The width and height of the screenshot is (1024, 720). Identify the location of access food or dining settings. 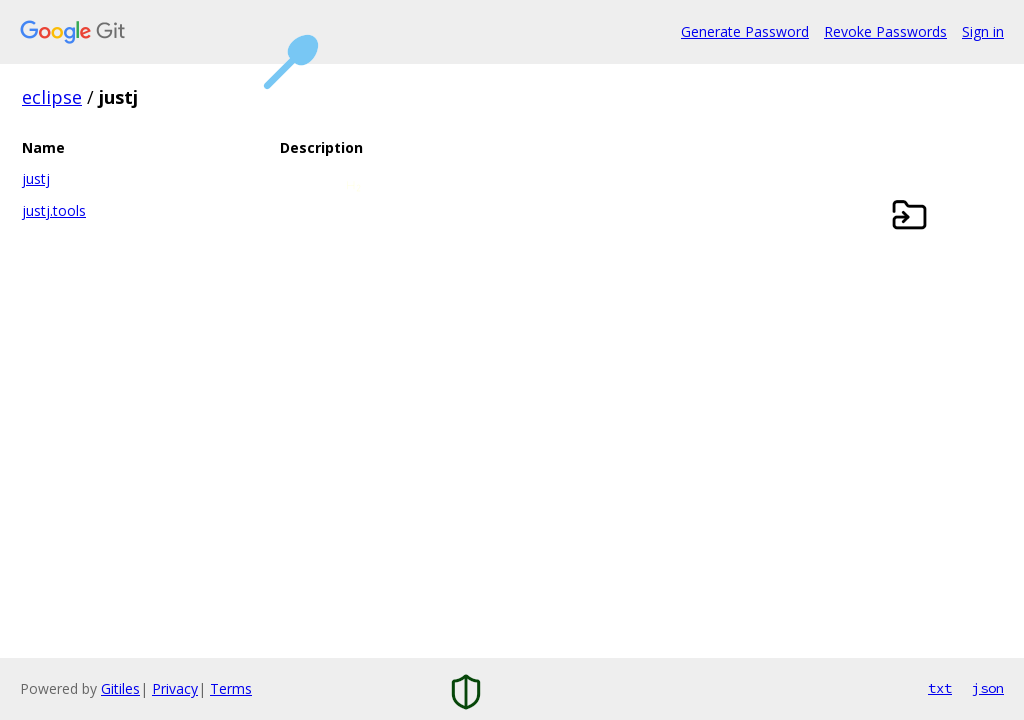
(291, 62).